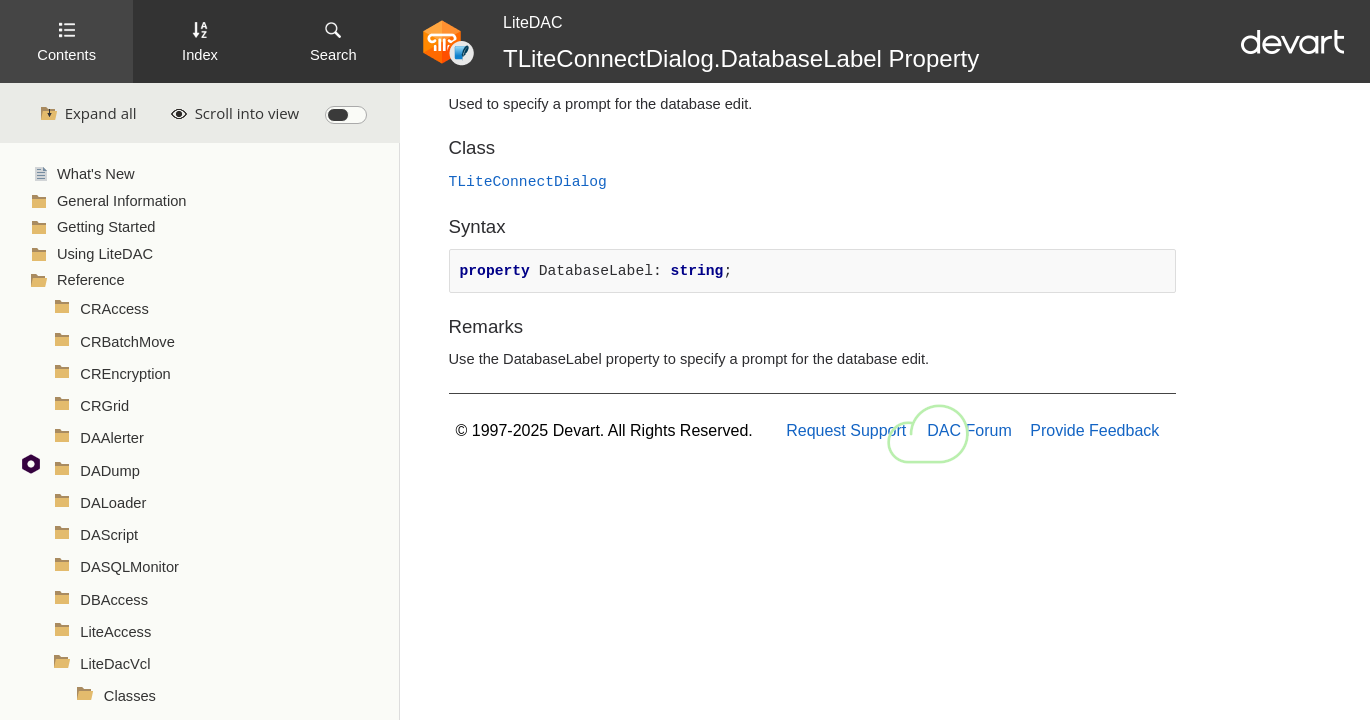 This screenshot has width=1370, height=720. I want to click on access settings or configuration options, so click(31, 464).